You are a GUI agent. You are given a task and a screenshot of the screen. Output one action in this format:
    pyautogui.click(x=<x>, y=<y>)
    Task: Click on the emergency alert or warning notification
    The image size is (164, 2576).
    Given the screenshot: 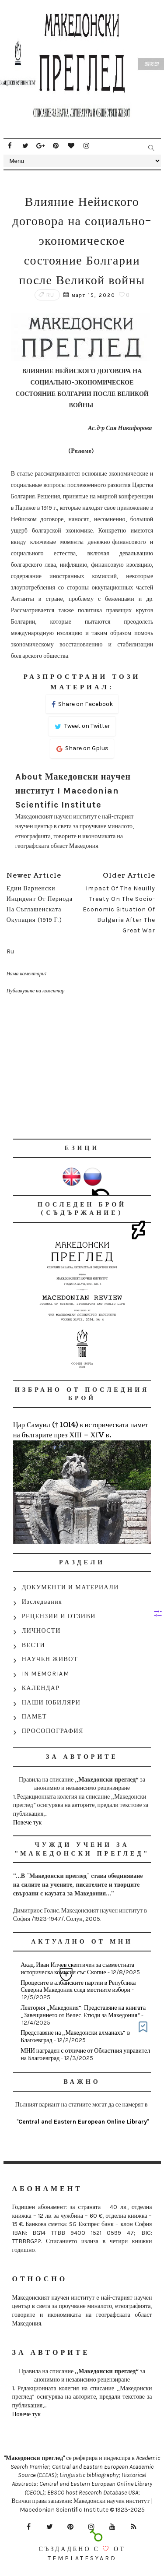 What is the action you would take?
    pyautogui.click(x=112, y=1481)
    